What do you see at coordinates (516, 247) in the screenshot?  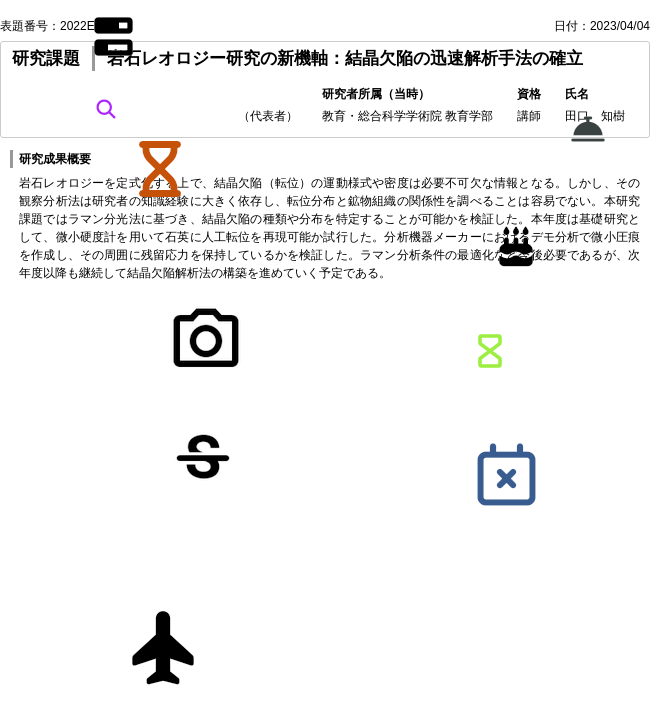 I see `view birthday or celebration reminders` at bounding box center [516, 247].